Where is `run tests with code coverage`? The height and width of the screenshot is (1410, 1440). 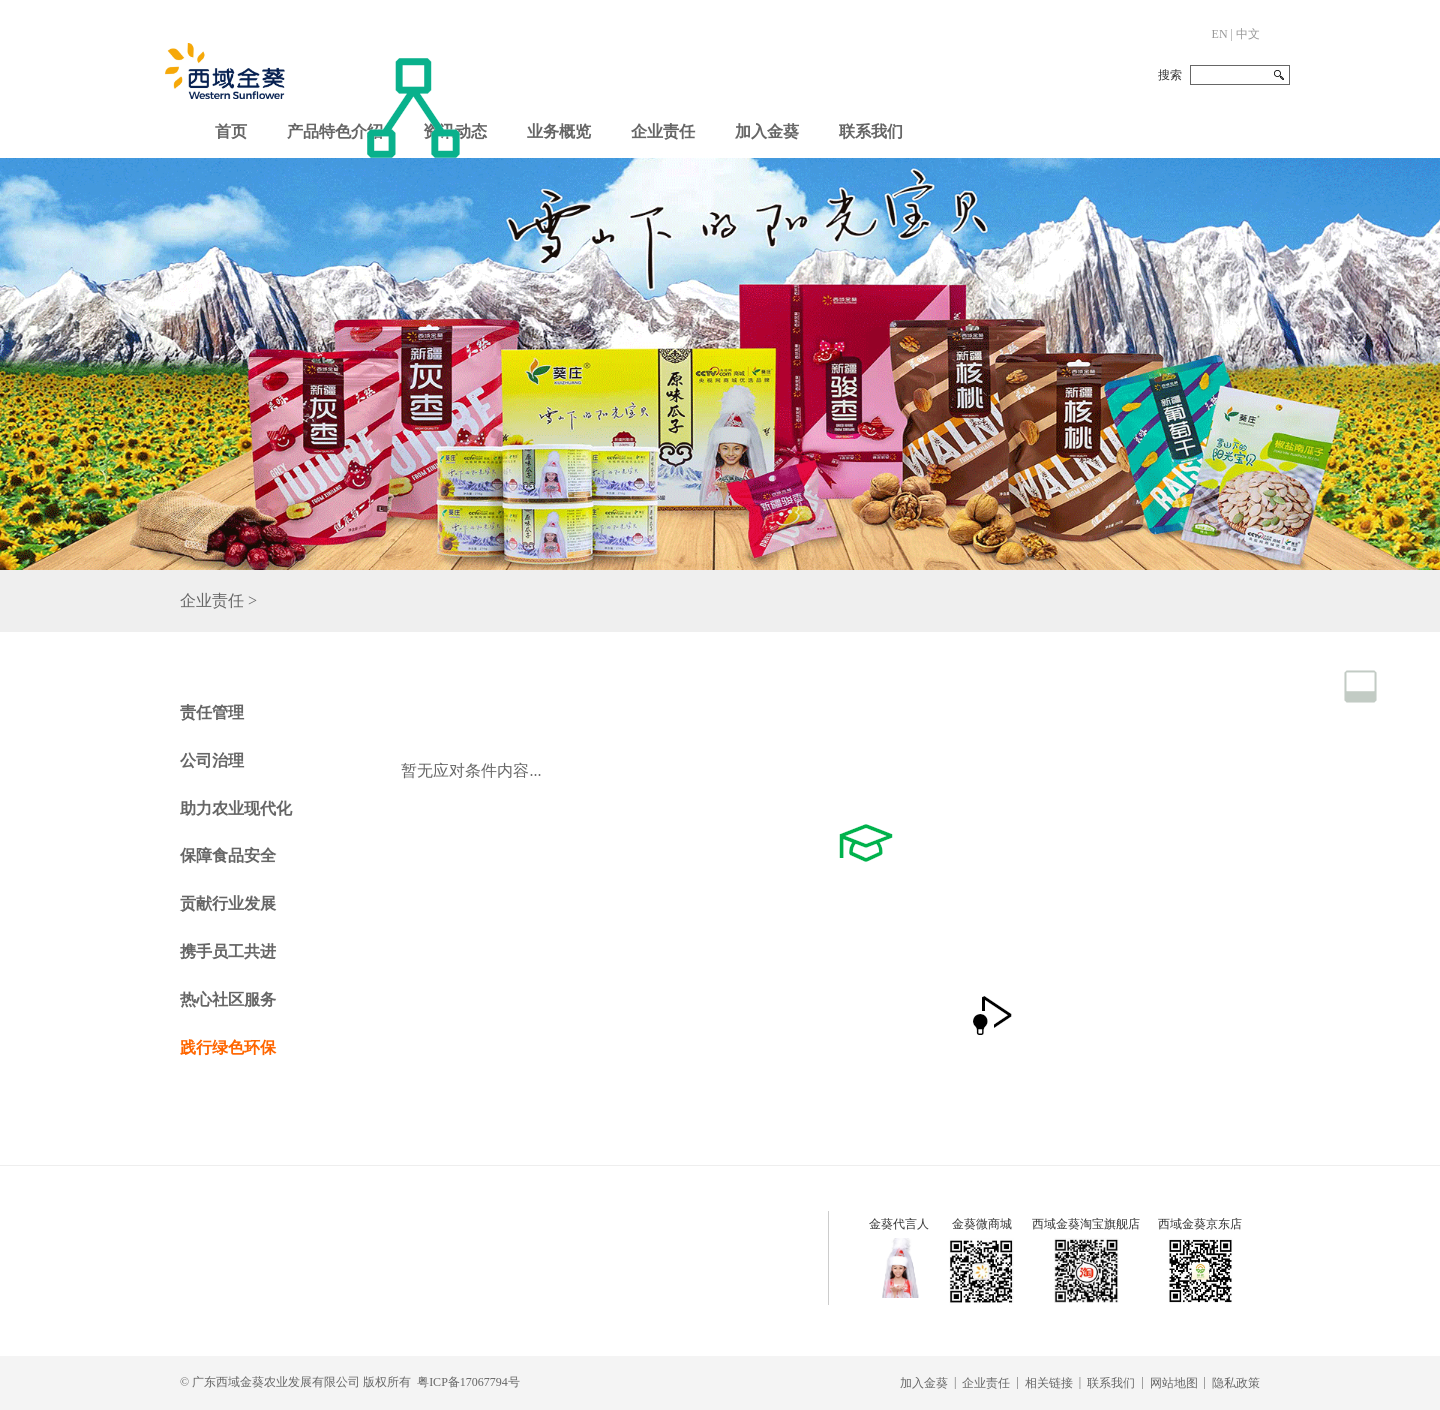
run tests with code coverage is located at coordinates (991, 1014).